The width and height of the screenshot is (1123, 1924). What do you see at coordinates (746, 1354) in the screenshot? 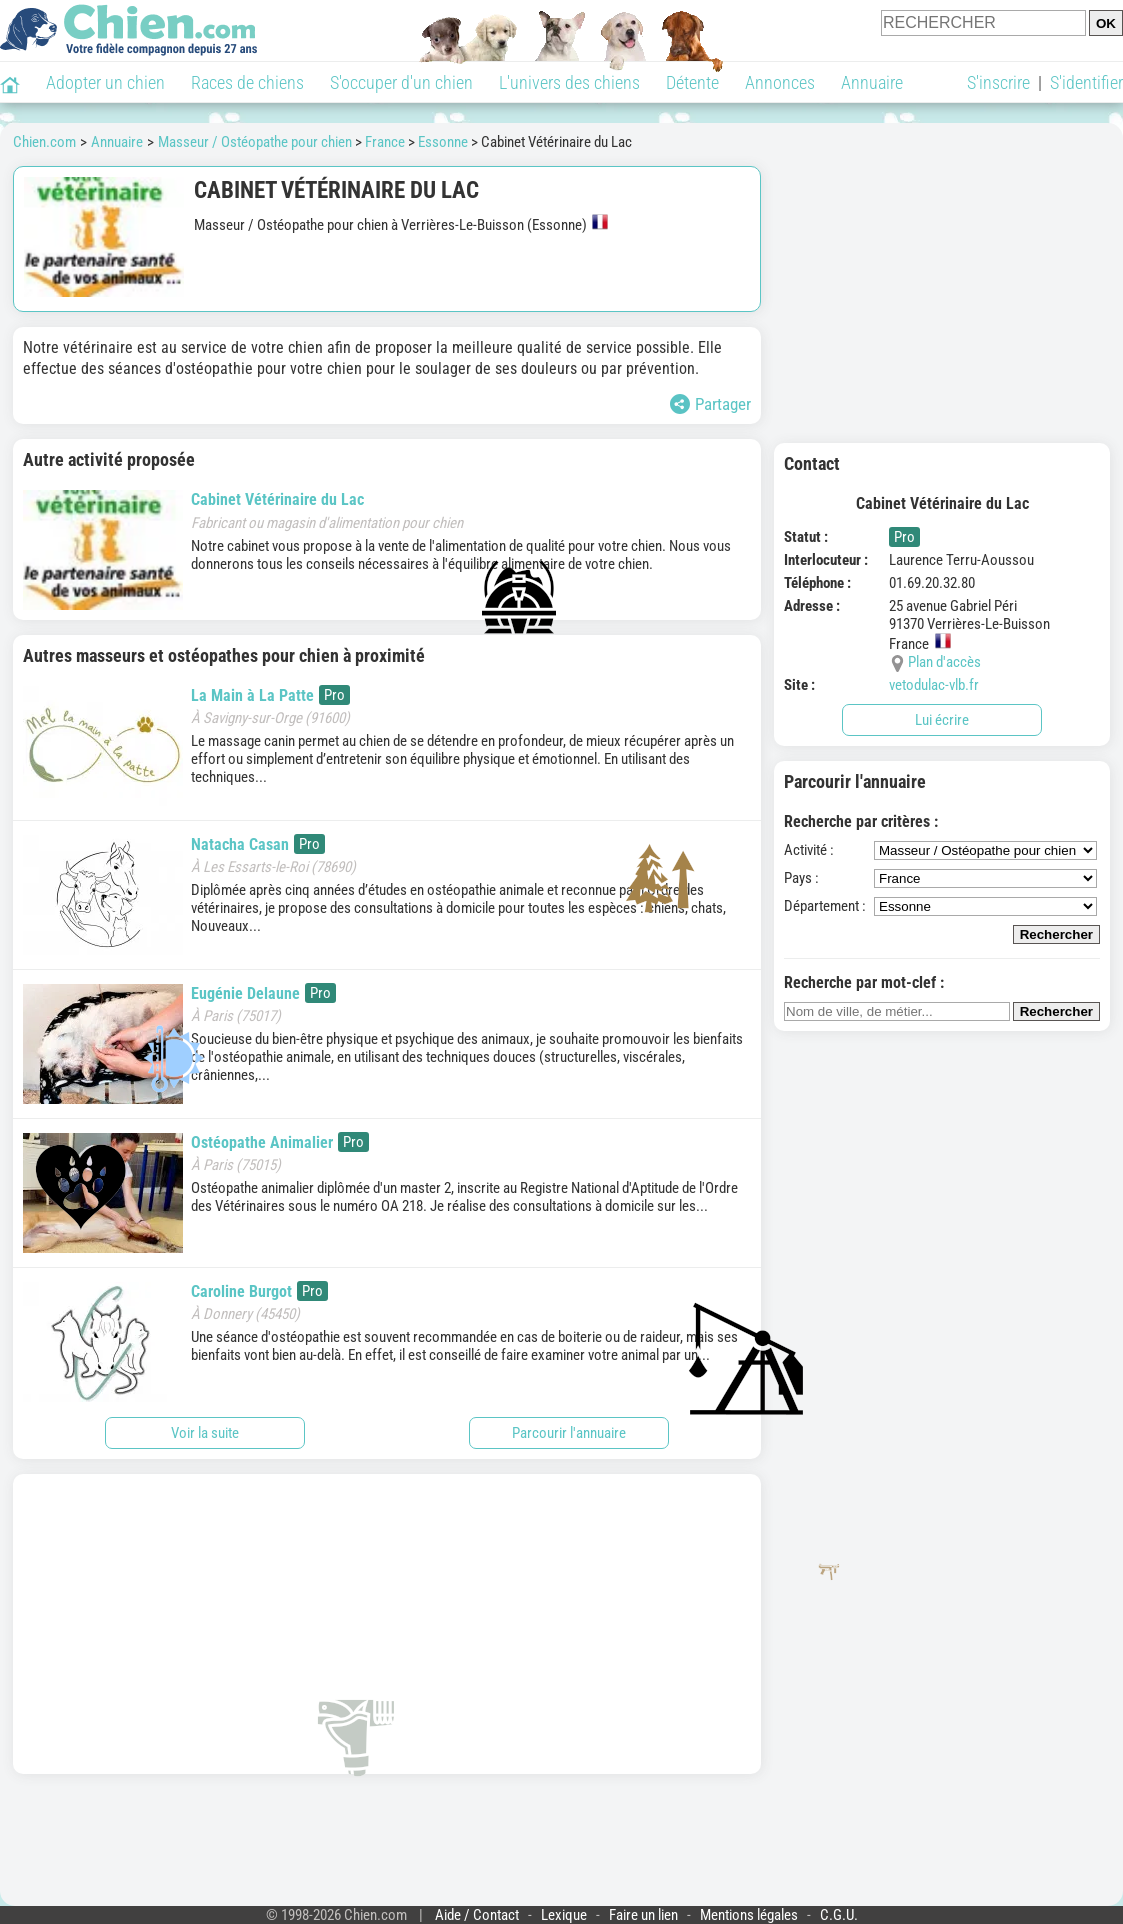
I see `launch projectile or siege weapon in game` at bounding box center [746, 1354].